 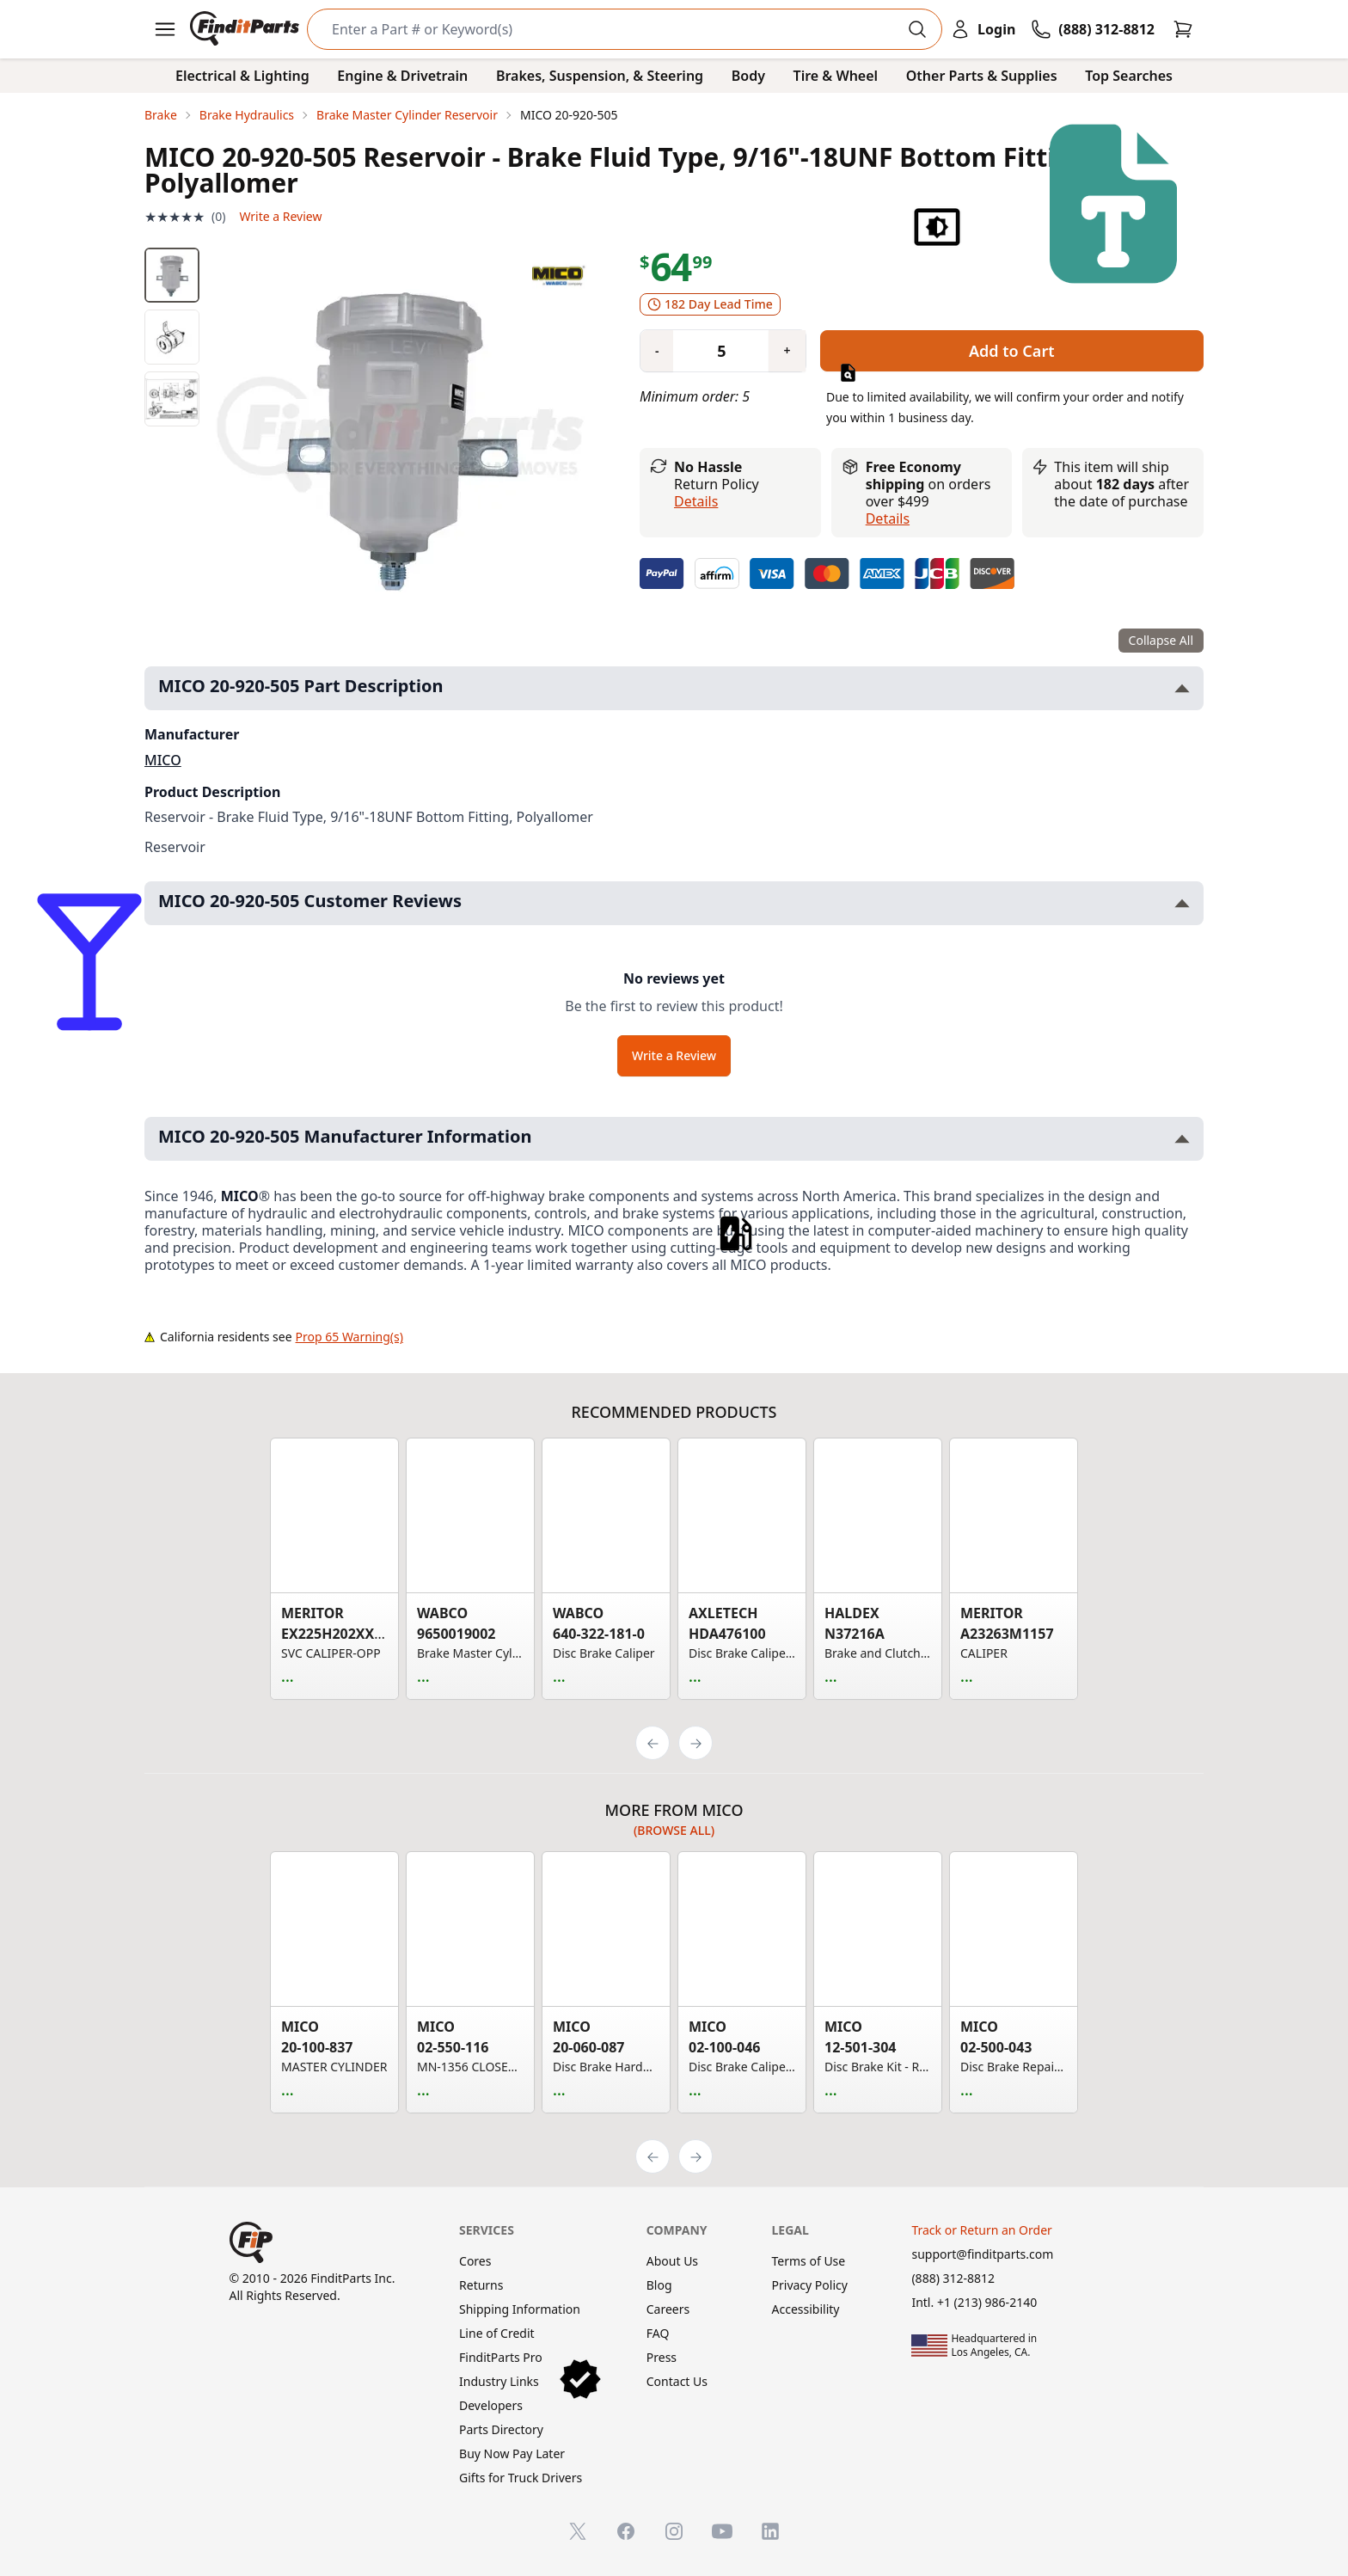 I want to click on adjust display brightness settings, so click(x=937, y=227).